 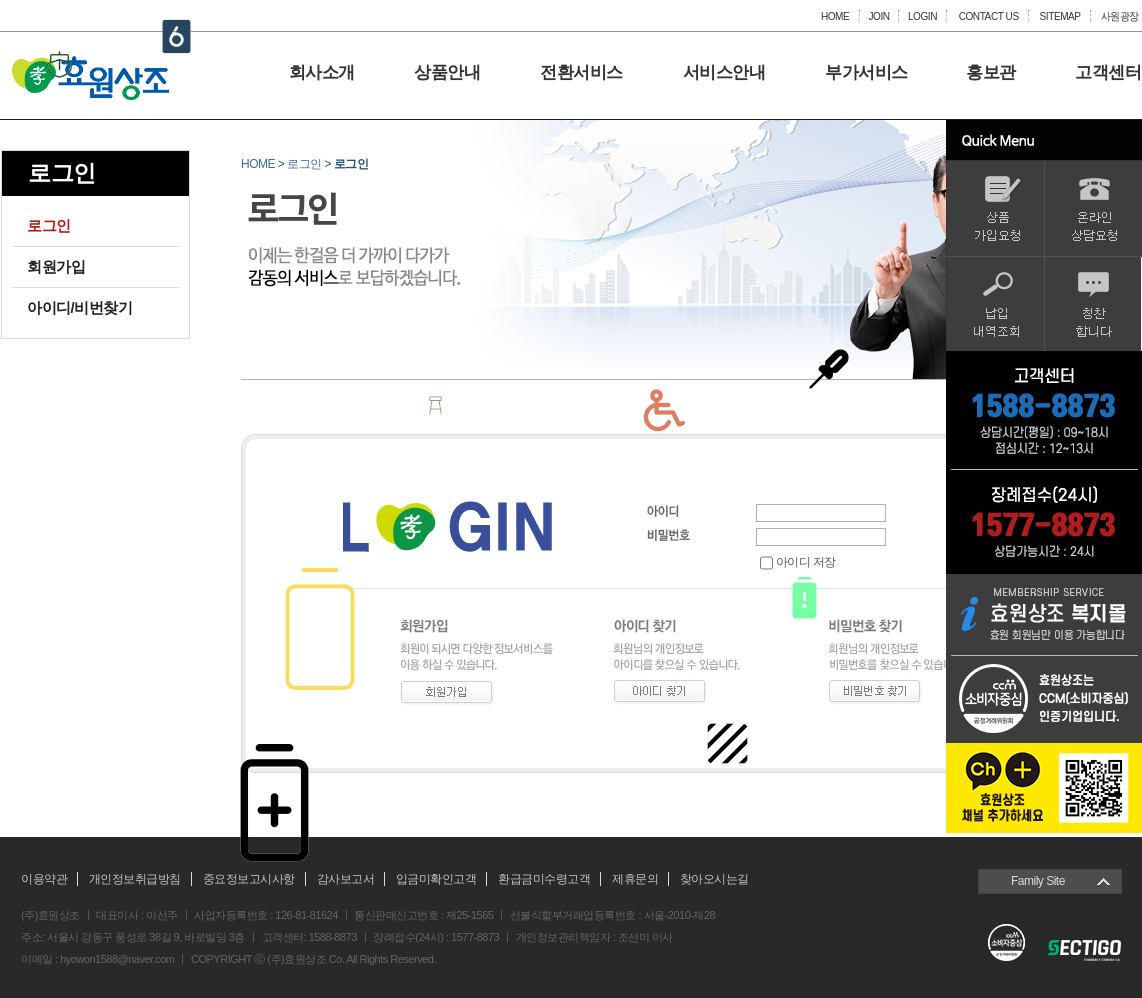 I want to click on indicates low battery warning, so click(x=804, y=598).